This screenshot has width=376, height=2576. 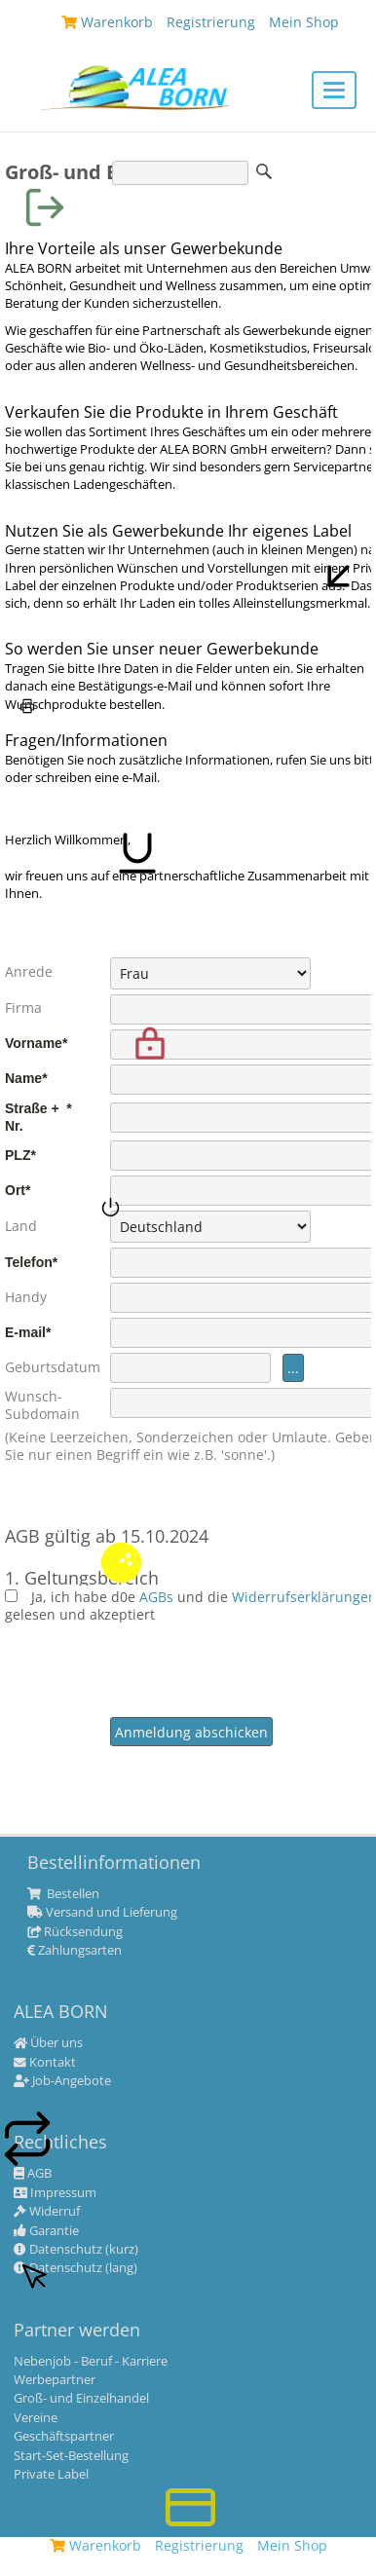 What do you see at coordinates (110, 1207) in the screenshot?
I see `turn device on or off` at bounding box center [110, 1207].